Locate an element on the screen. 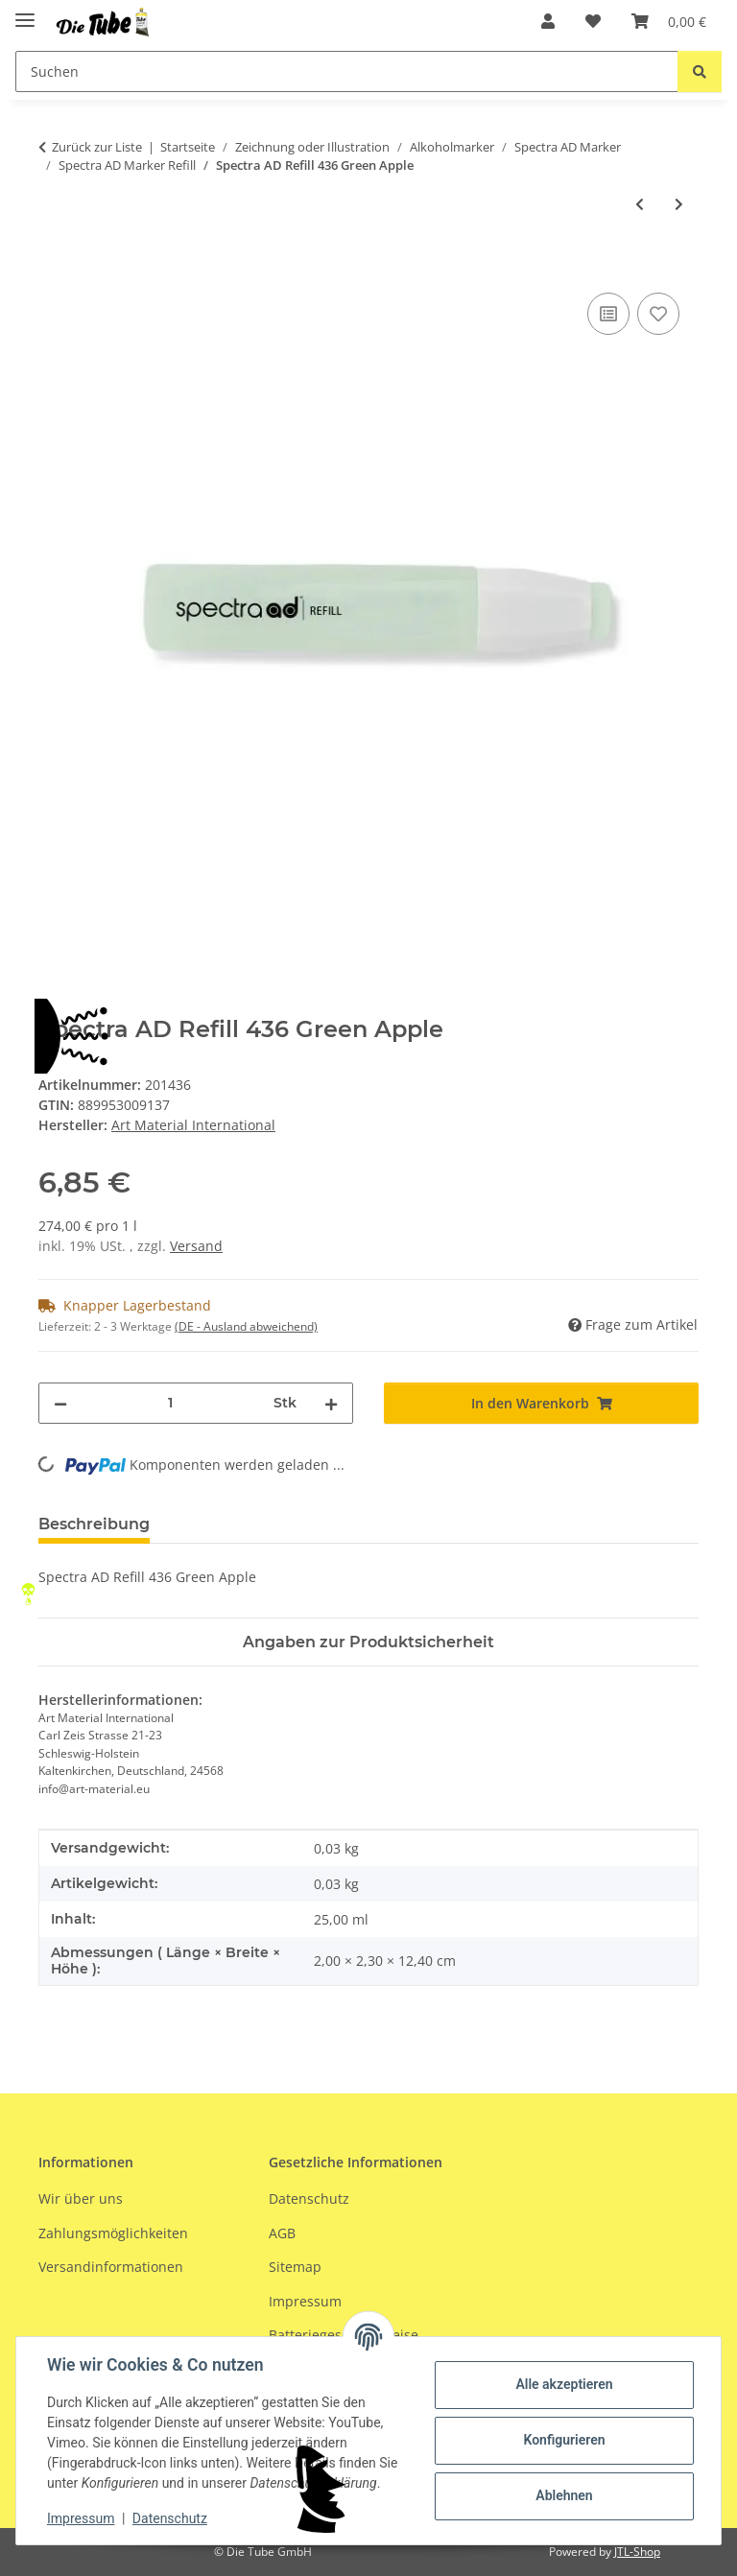 This screenshot has height=2576, width=737. indicates a poisonous or toxic item is located at coordinates (28, 1594).